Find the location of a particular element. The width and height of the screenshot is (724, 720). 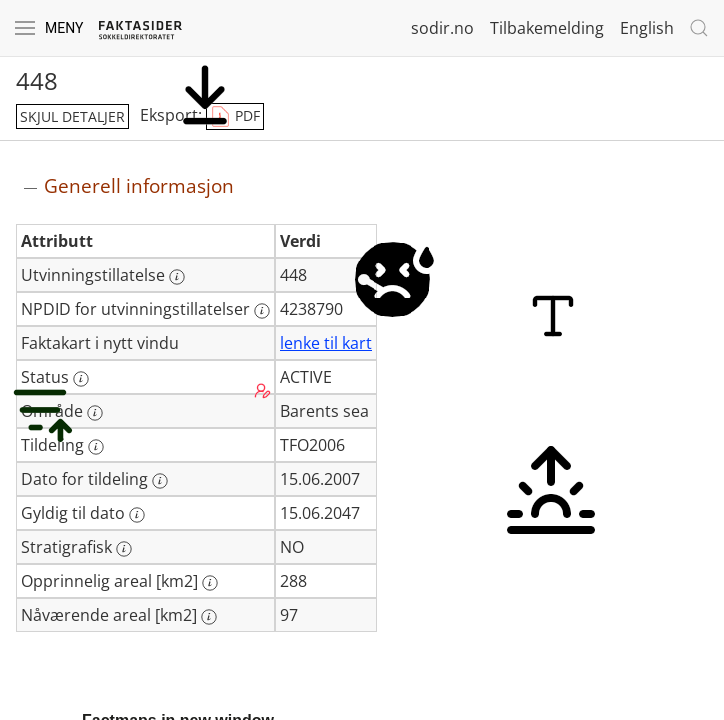

sort items in ascending order is located at coordinates (40, 410).